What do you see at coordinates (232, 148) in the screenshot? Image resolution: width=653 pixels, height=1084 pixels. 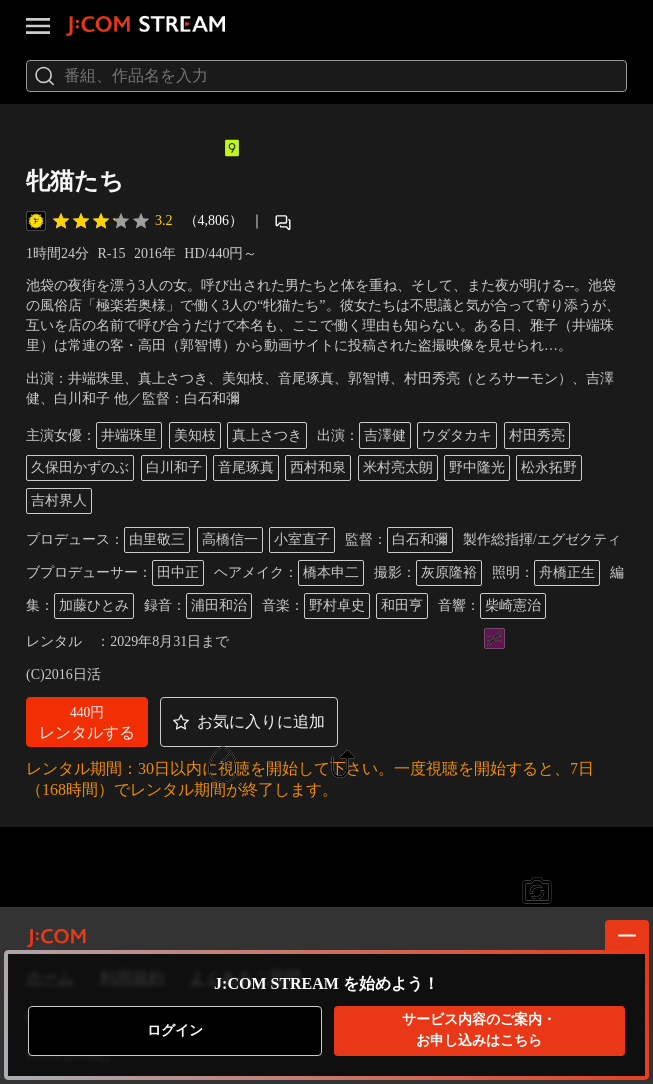 I see `indicates the number nine in a list or sequence` at bounding box center [232, 148].